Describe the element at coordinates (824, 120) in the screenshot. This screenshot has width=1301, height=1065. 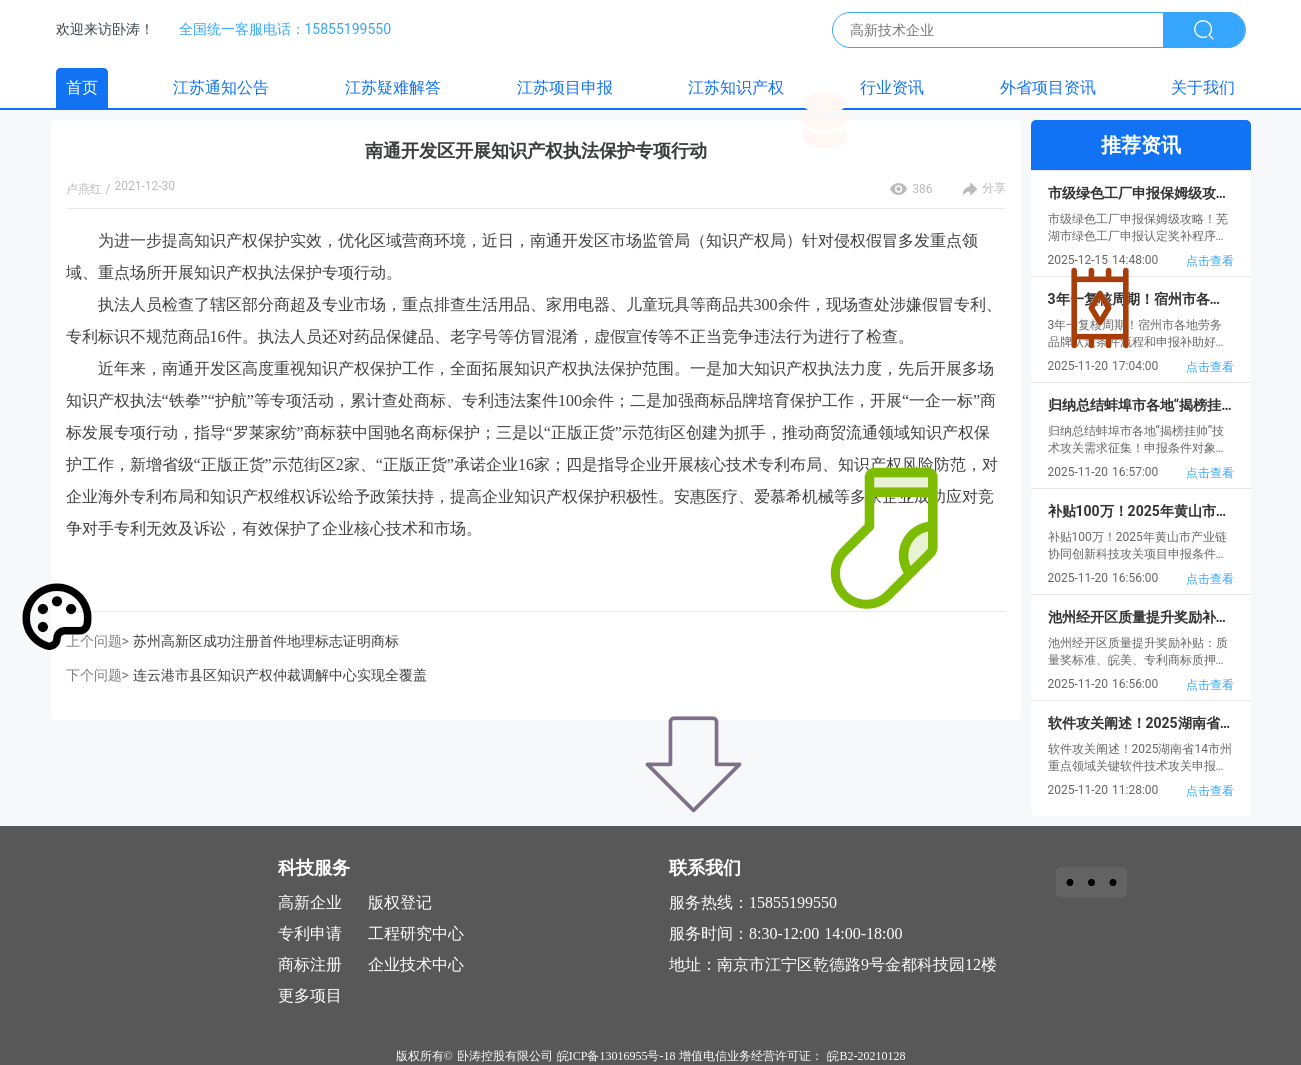
I see `access server or database settings` at that location.